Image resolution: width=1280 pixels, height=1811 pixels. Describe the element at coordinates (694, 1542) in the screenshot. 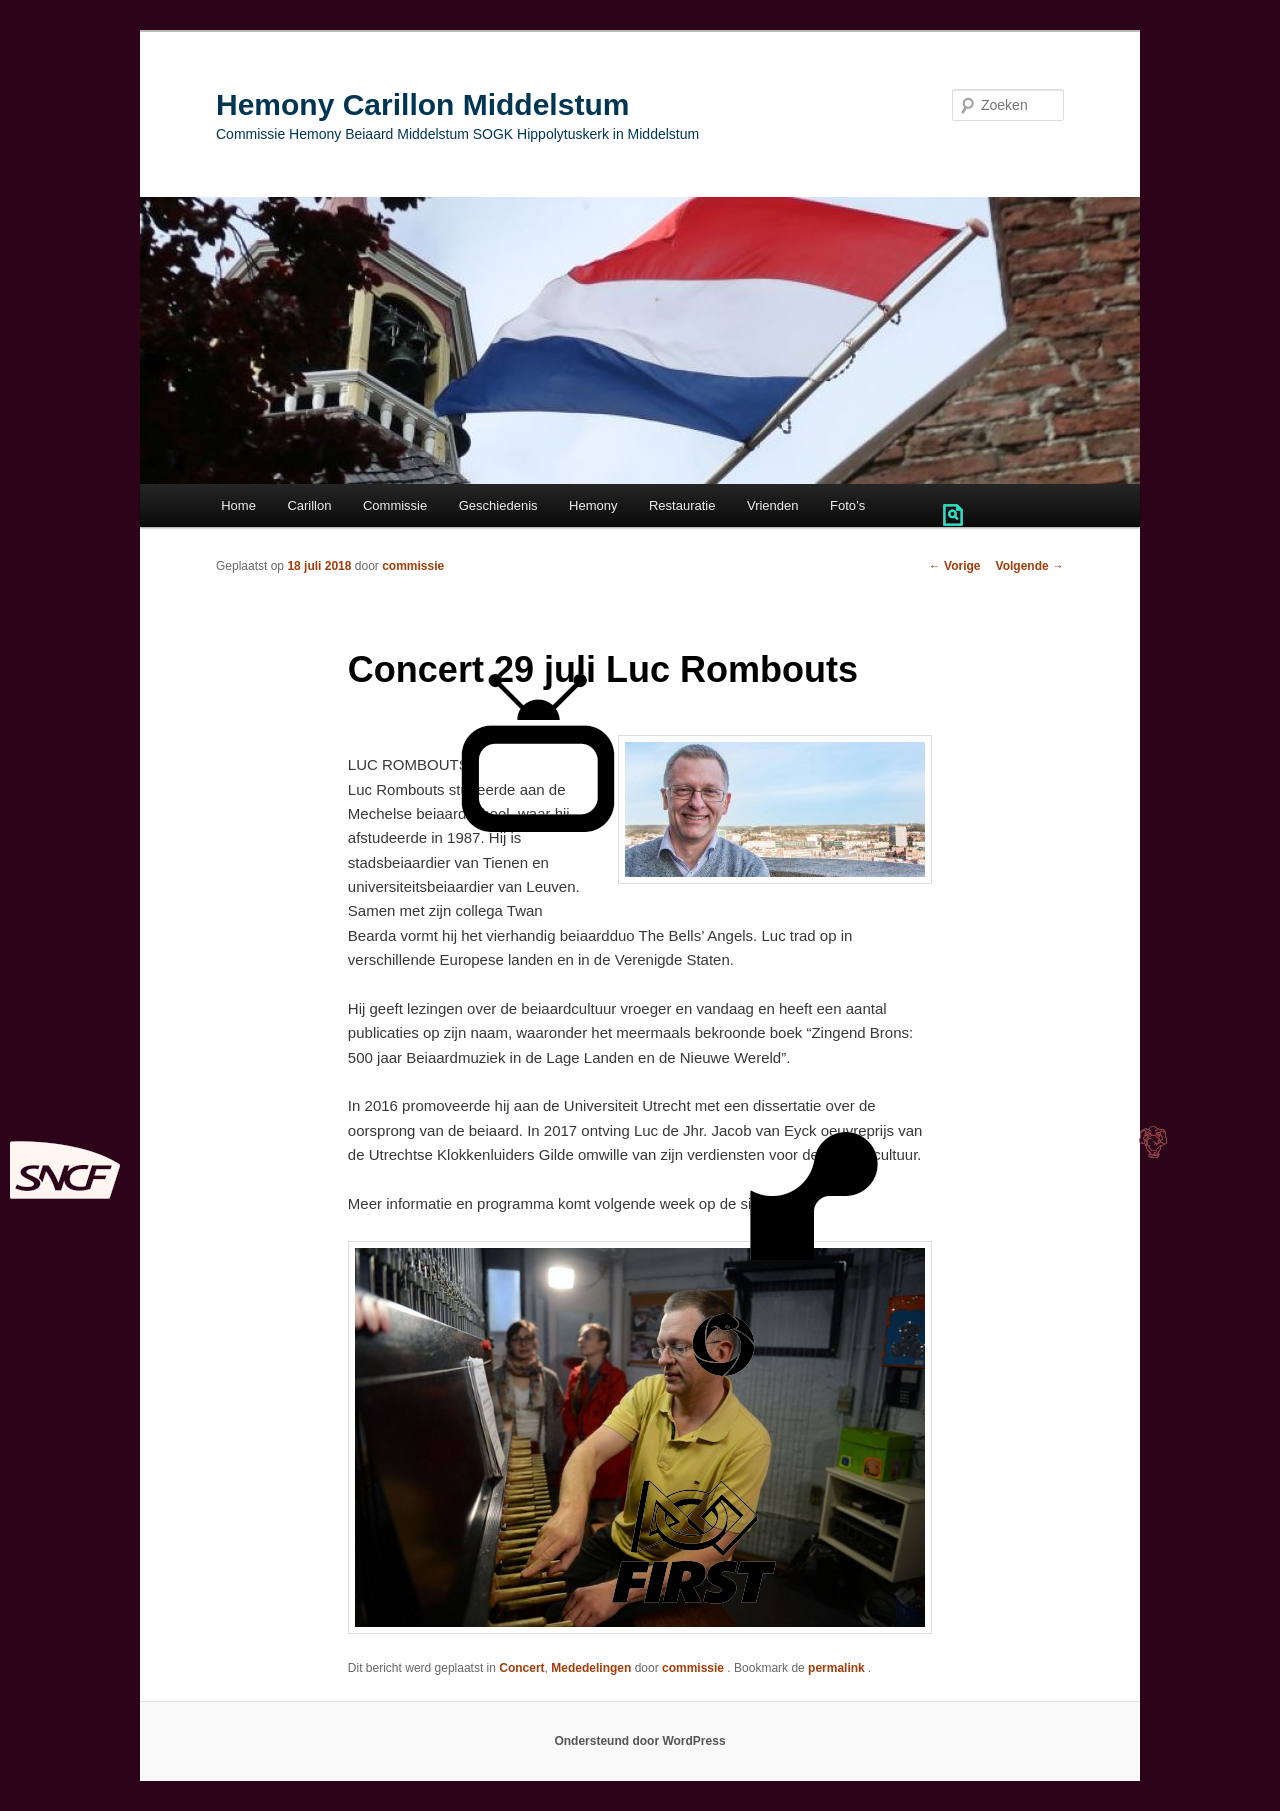

I see `FIRST Robotics competition logo` at that location.